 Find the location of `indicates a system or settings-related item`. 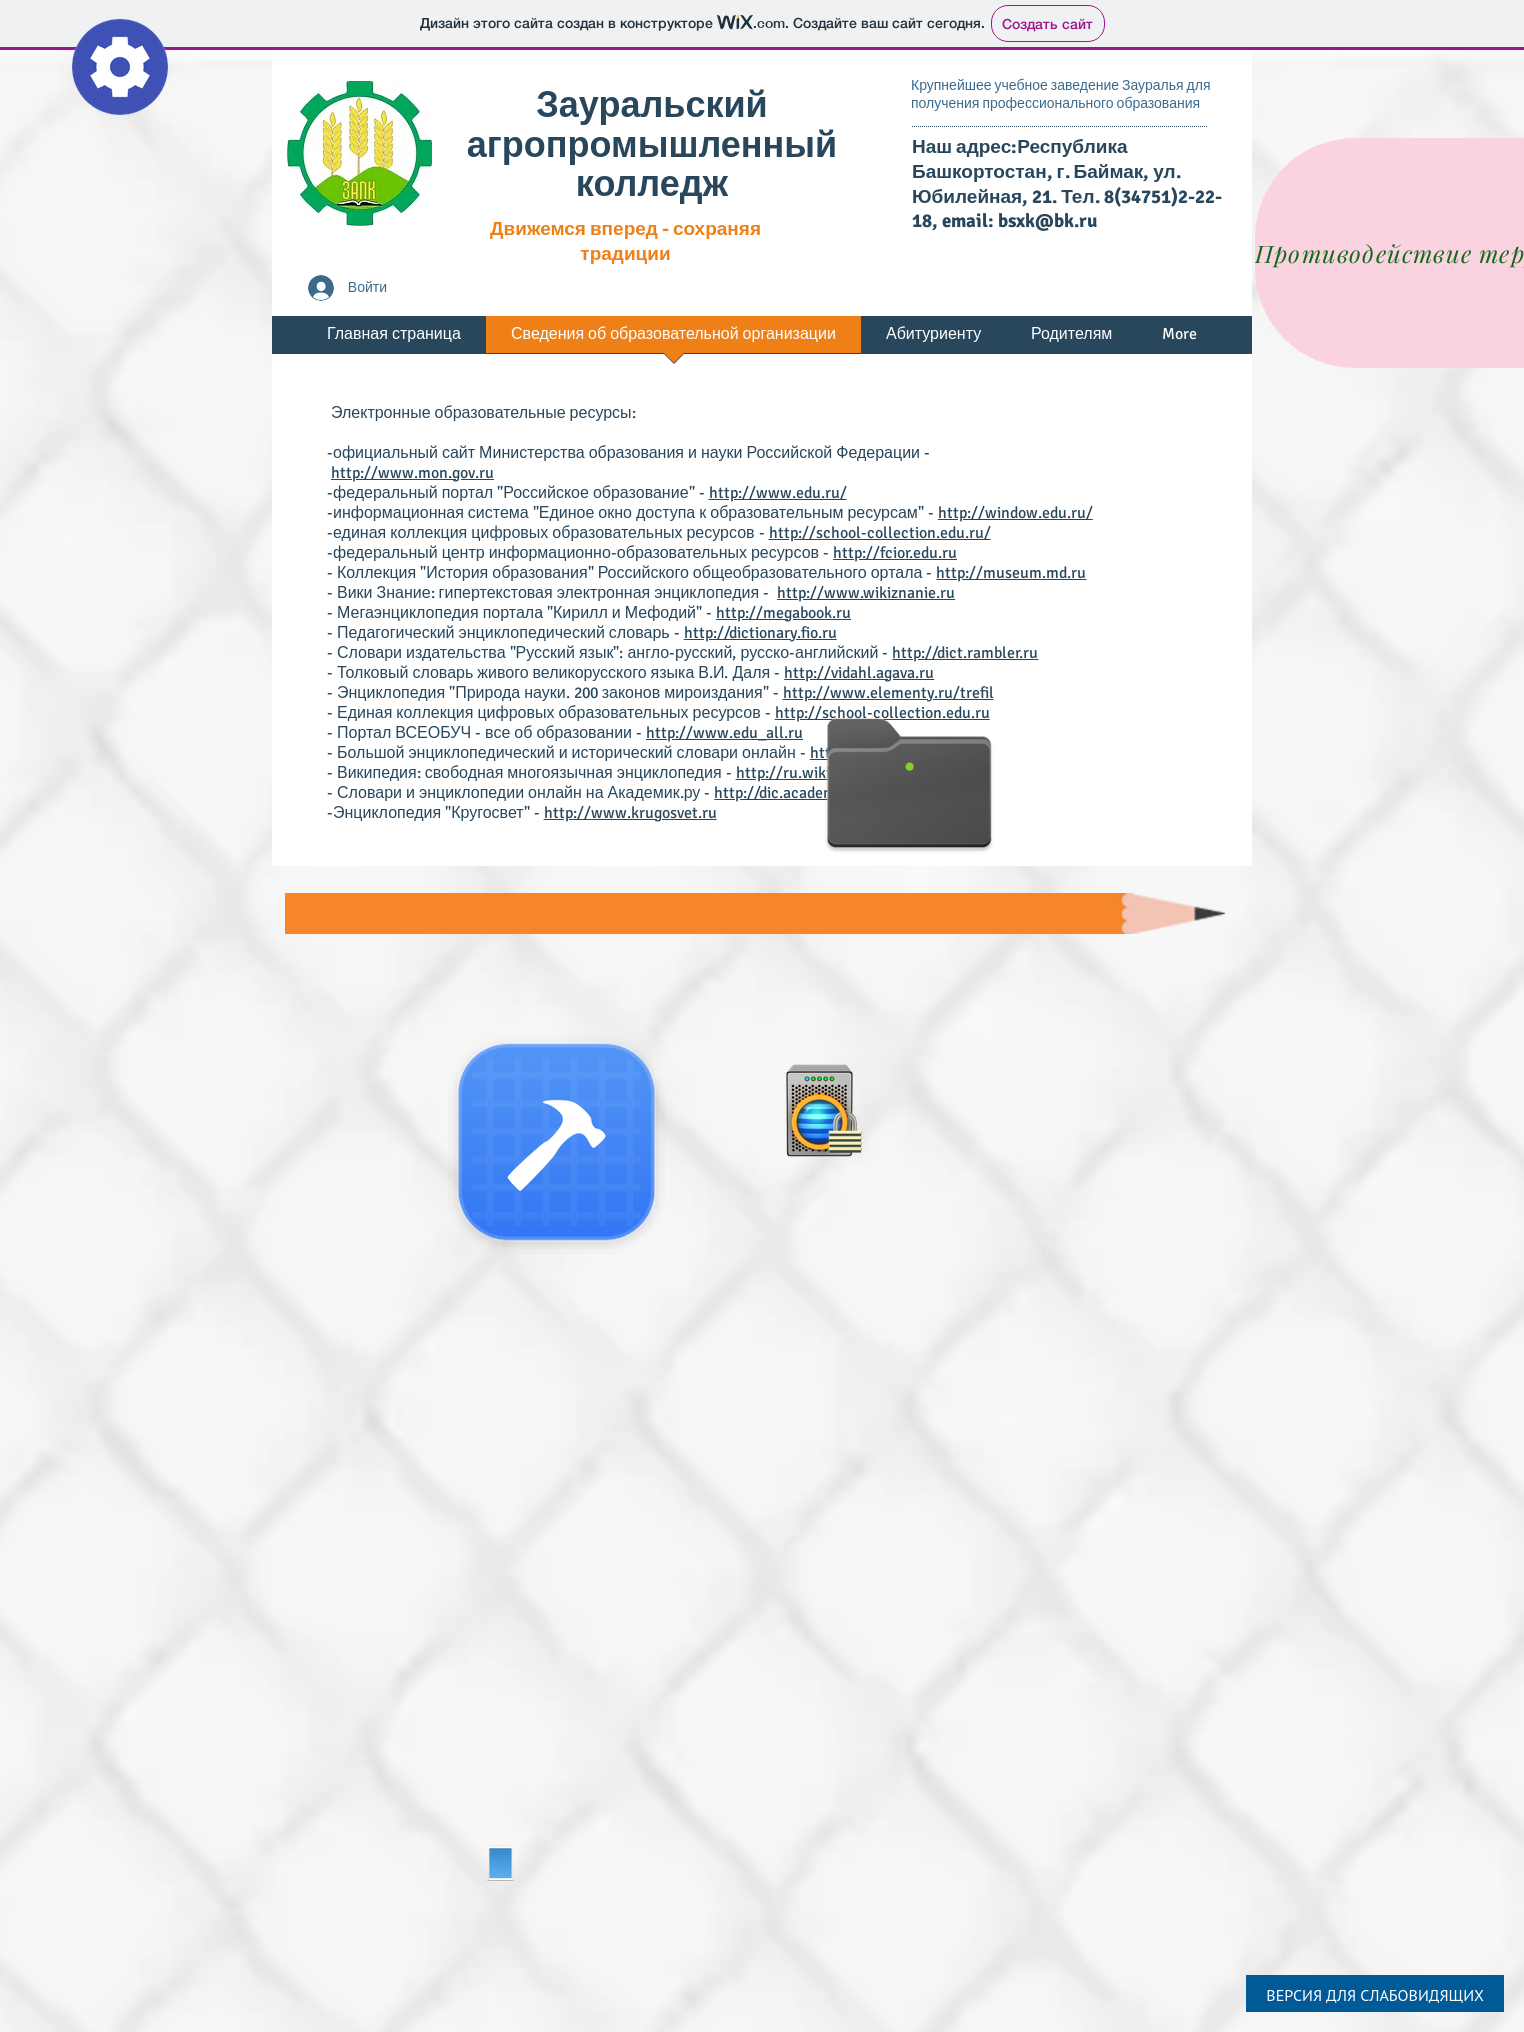

indicates a system or settings-related item is located at coordinates (120, 67).